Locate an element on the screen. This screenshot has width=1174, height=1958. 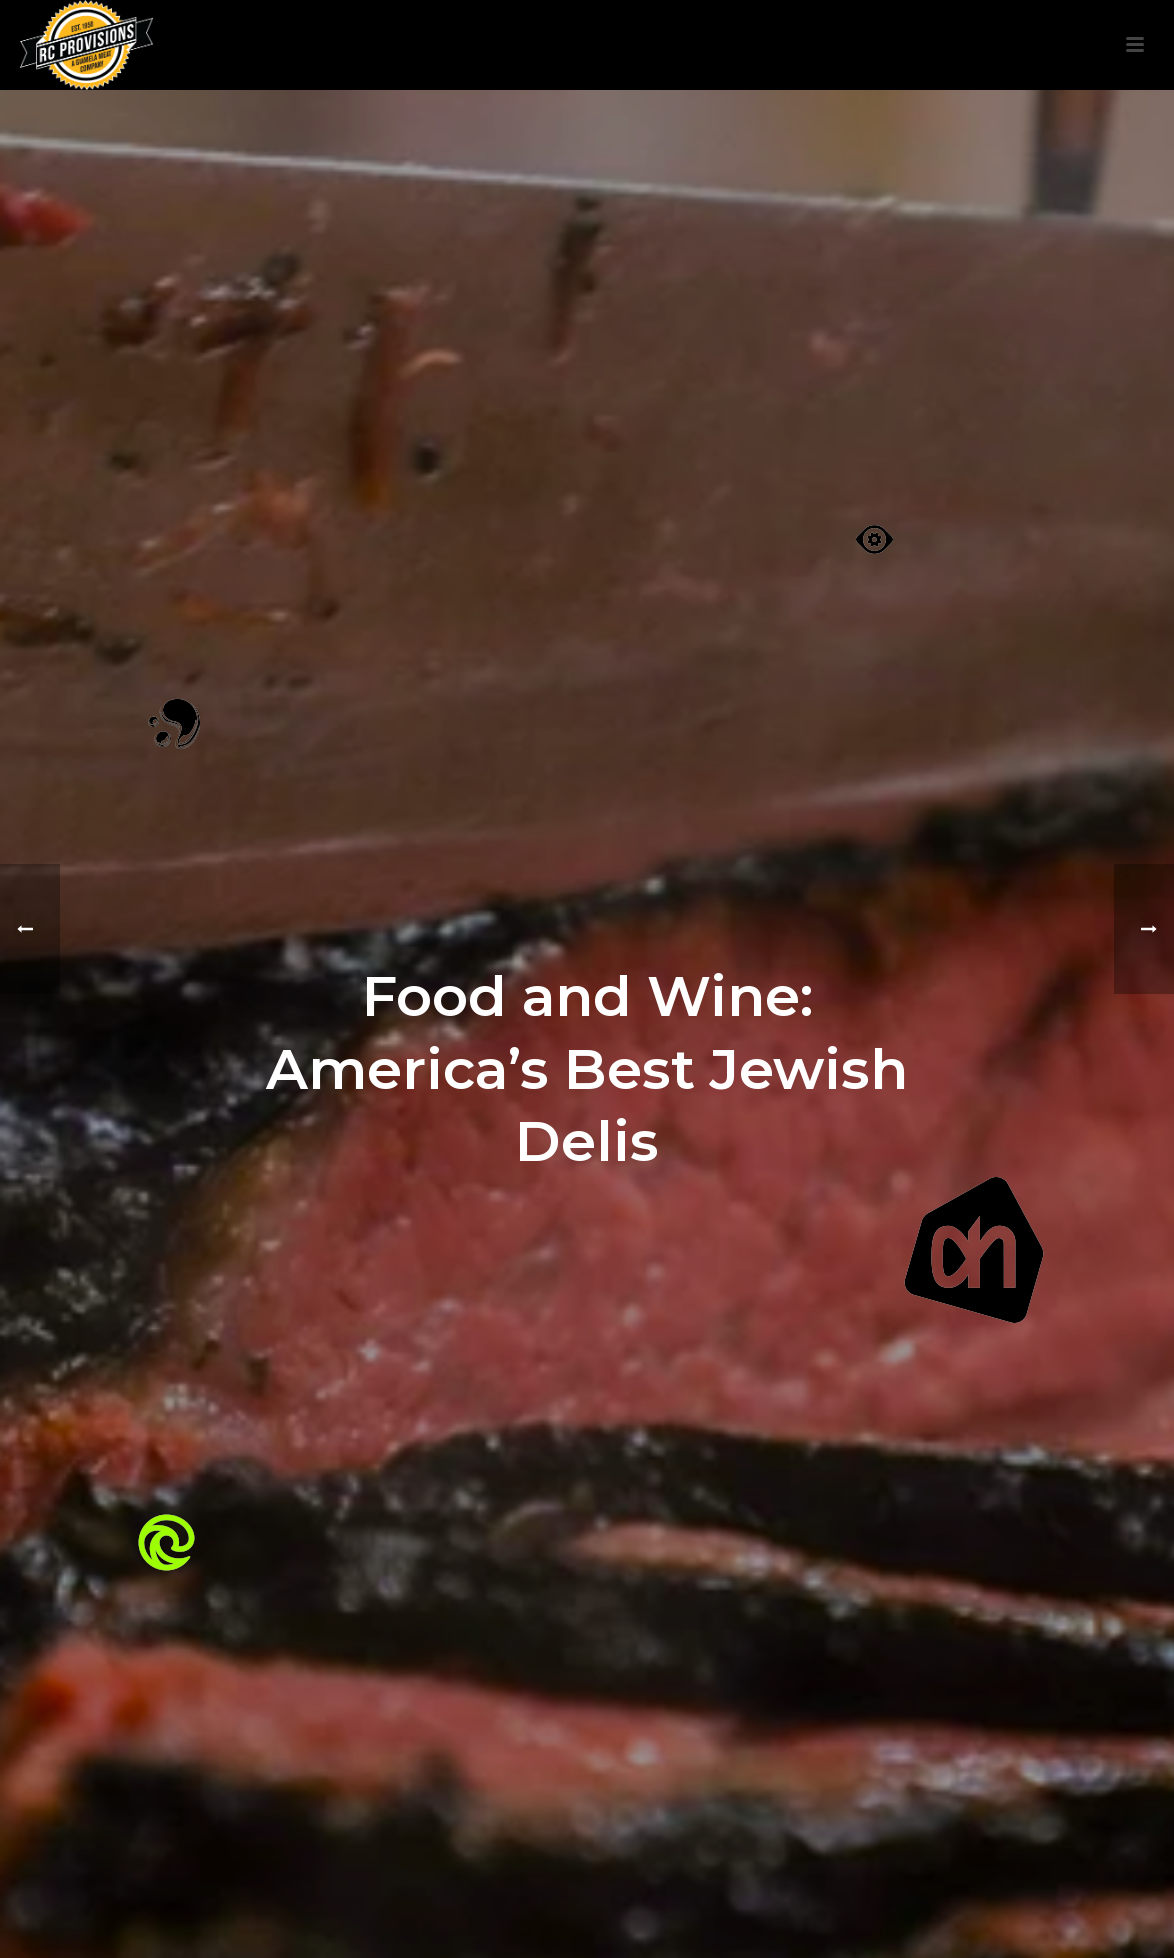
open Microsoft Edge browser is located at coordinates (166, 1542).